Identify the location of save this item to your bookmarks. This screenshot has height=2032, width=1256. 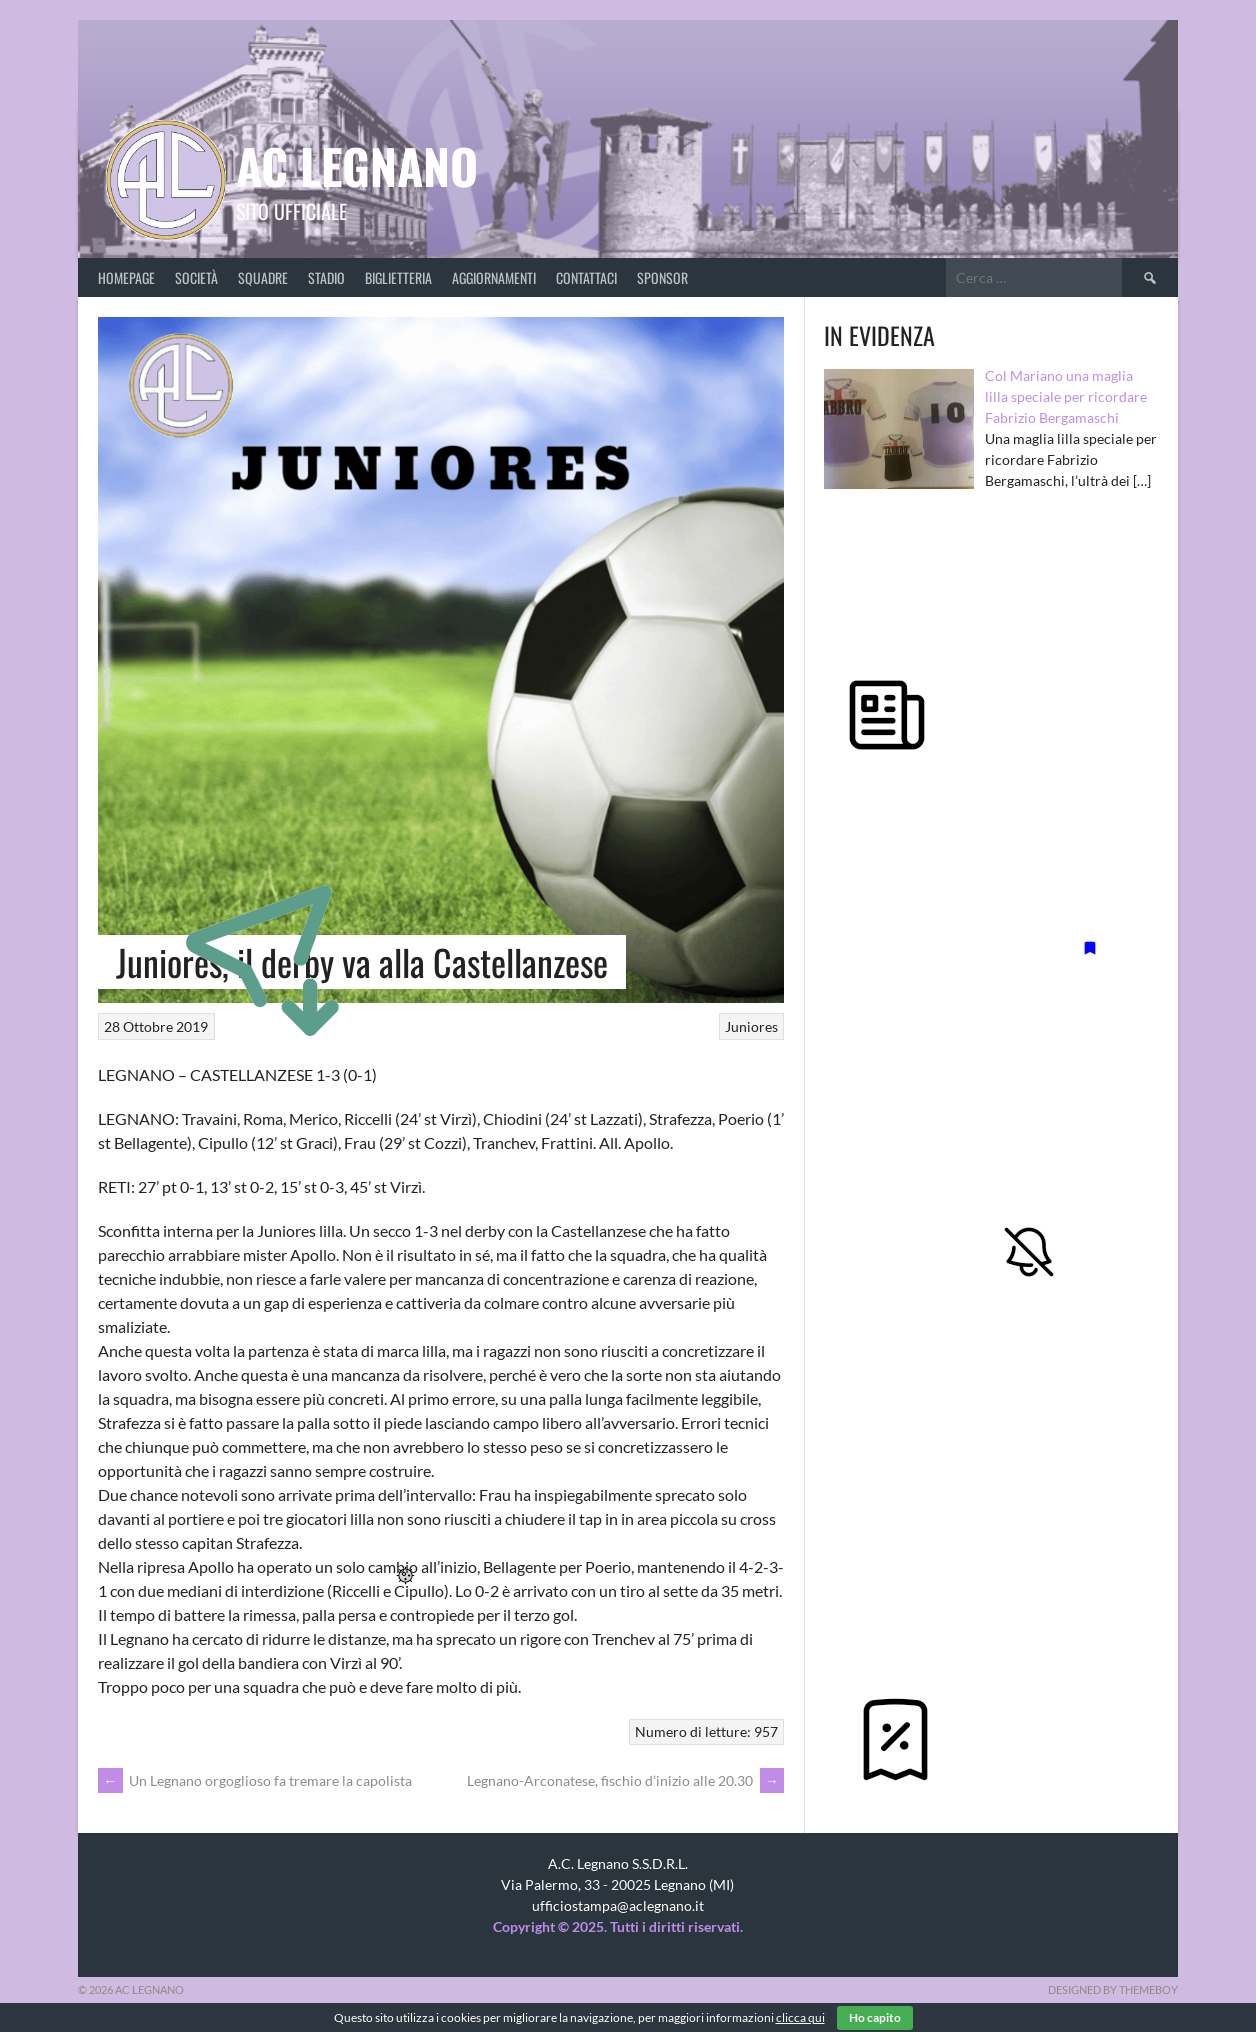
(1090, 948).